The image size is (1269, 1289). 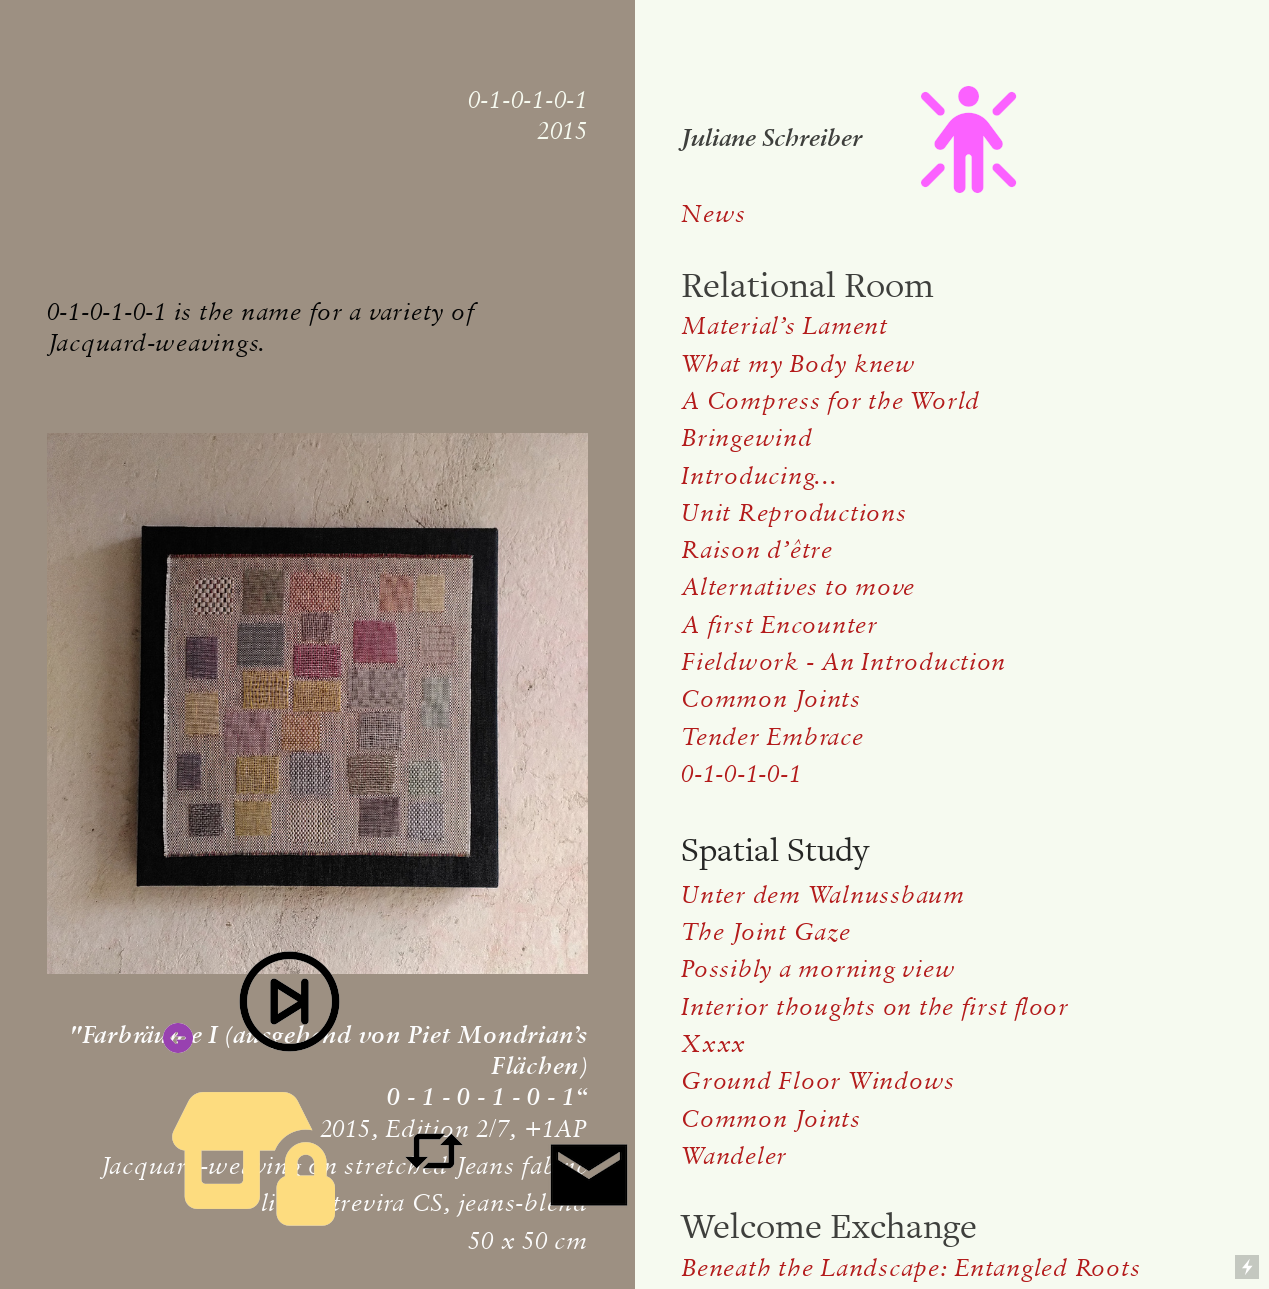 What do you see at coordinates (178, 1038) in the screenshot?
I see `go back to the previous screen` at bounding box center [178, 1038].